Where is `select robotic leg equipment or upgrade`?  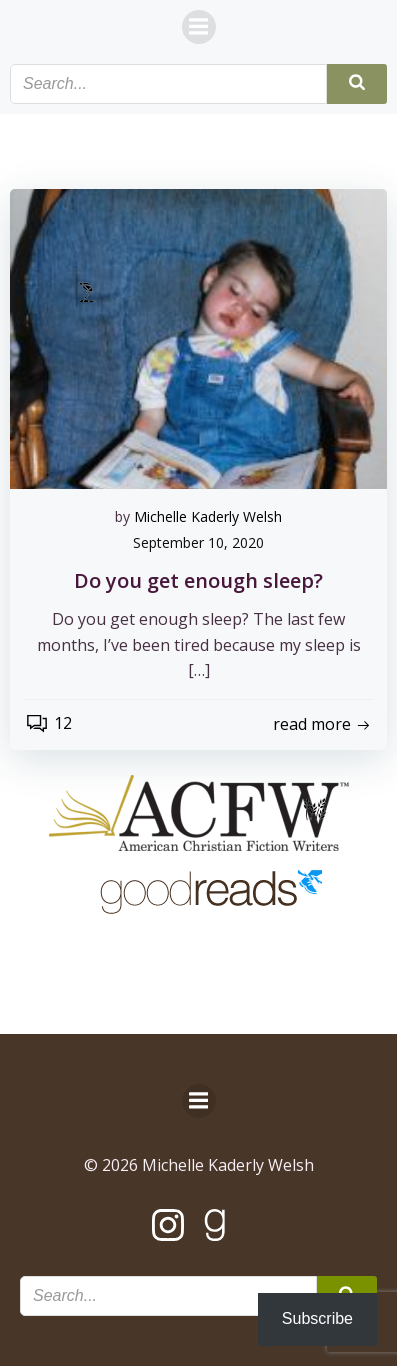
select robotic leg equipment or upgrade is located at coordinates (87, 292).